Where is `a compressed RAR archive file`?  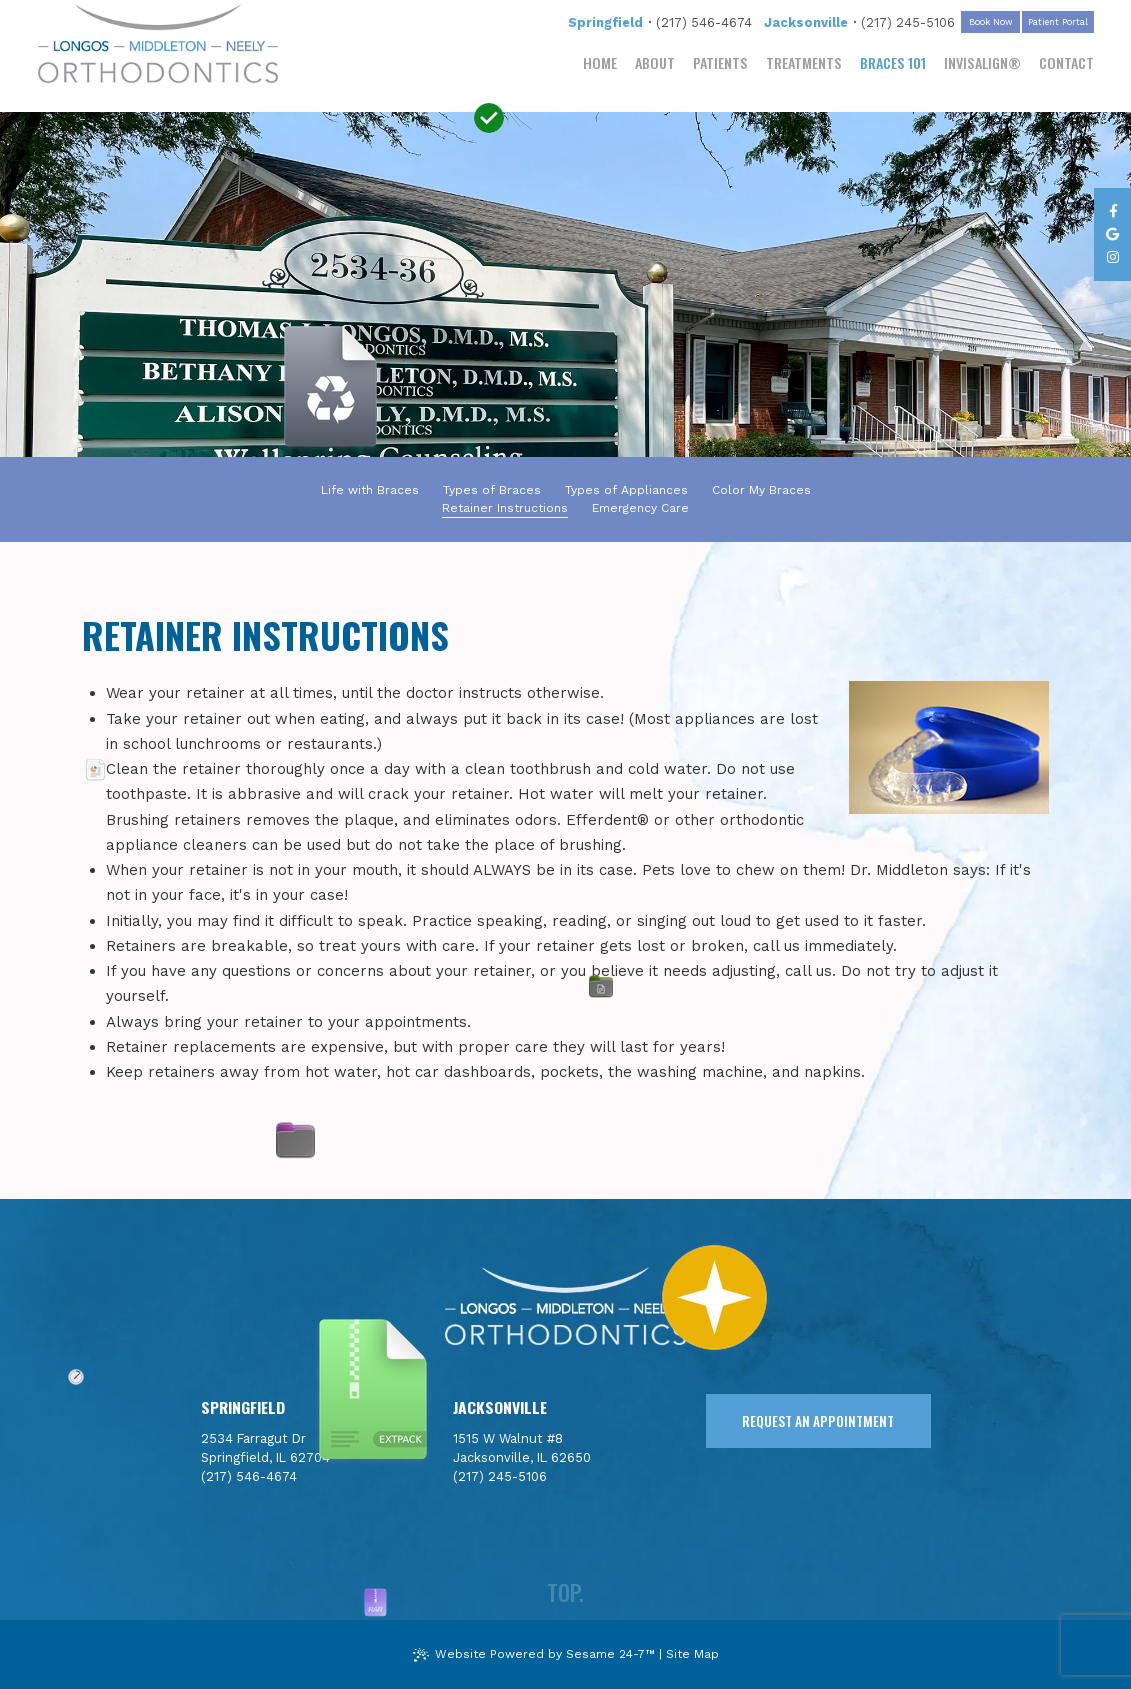 a compressed RAR archive file is located at coordinates (375, 1602).